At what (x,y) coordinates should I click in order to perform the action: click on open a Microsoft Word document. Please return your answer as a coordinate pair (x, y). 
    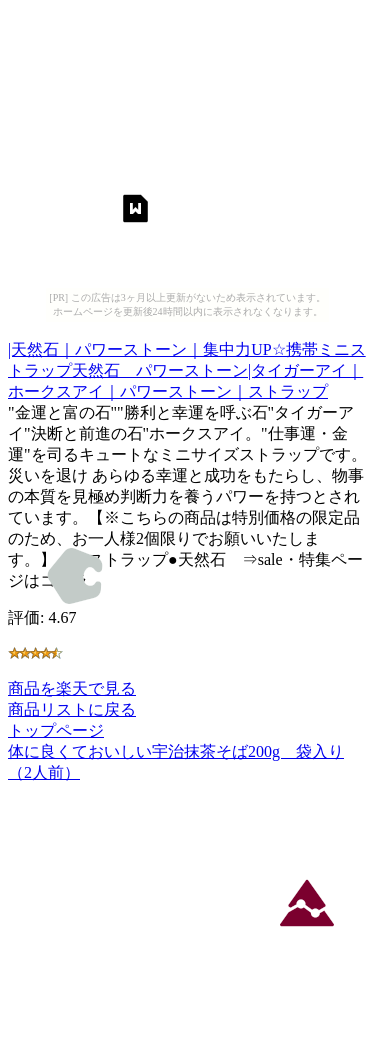
    Looking at the image, I should click on (135, 208).